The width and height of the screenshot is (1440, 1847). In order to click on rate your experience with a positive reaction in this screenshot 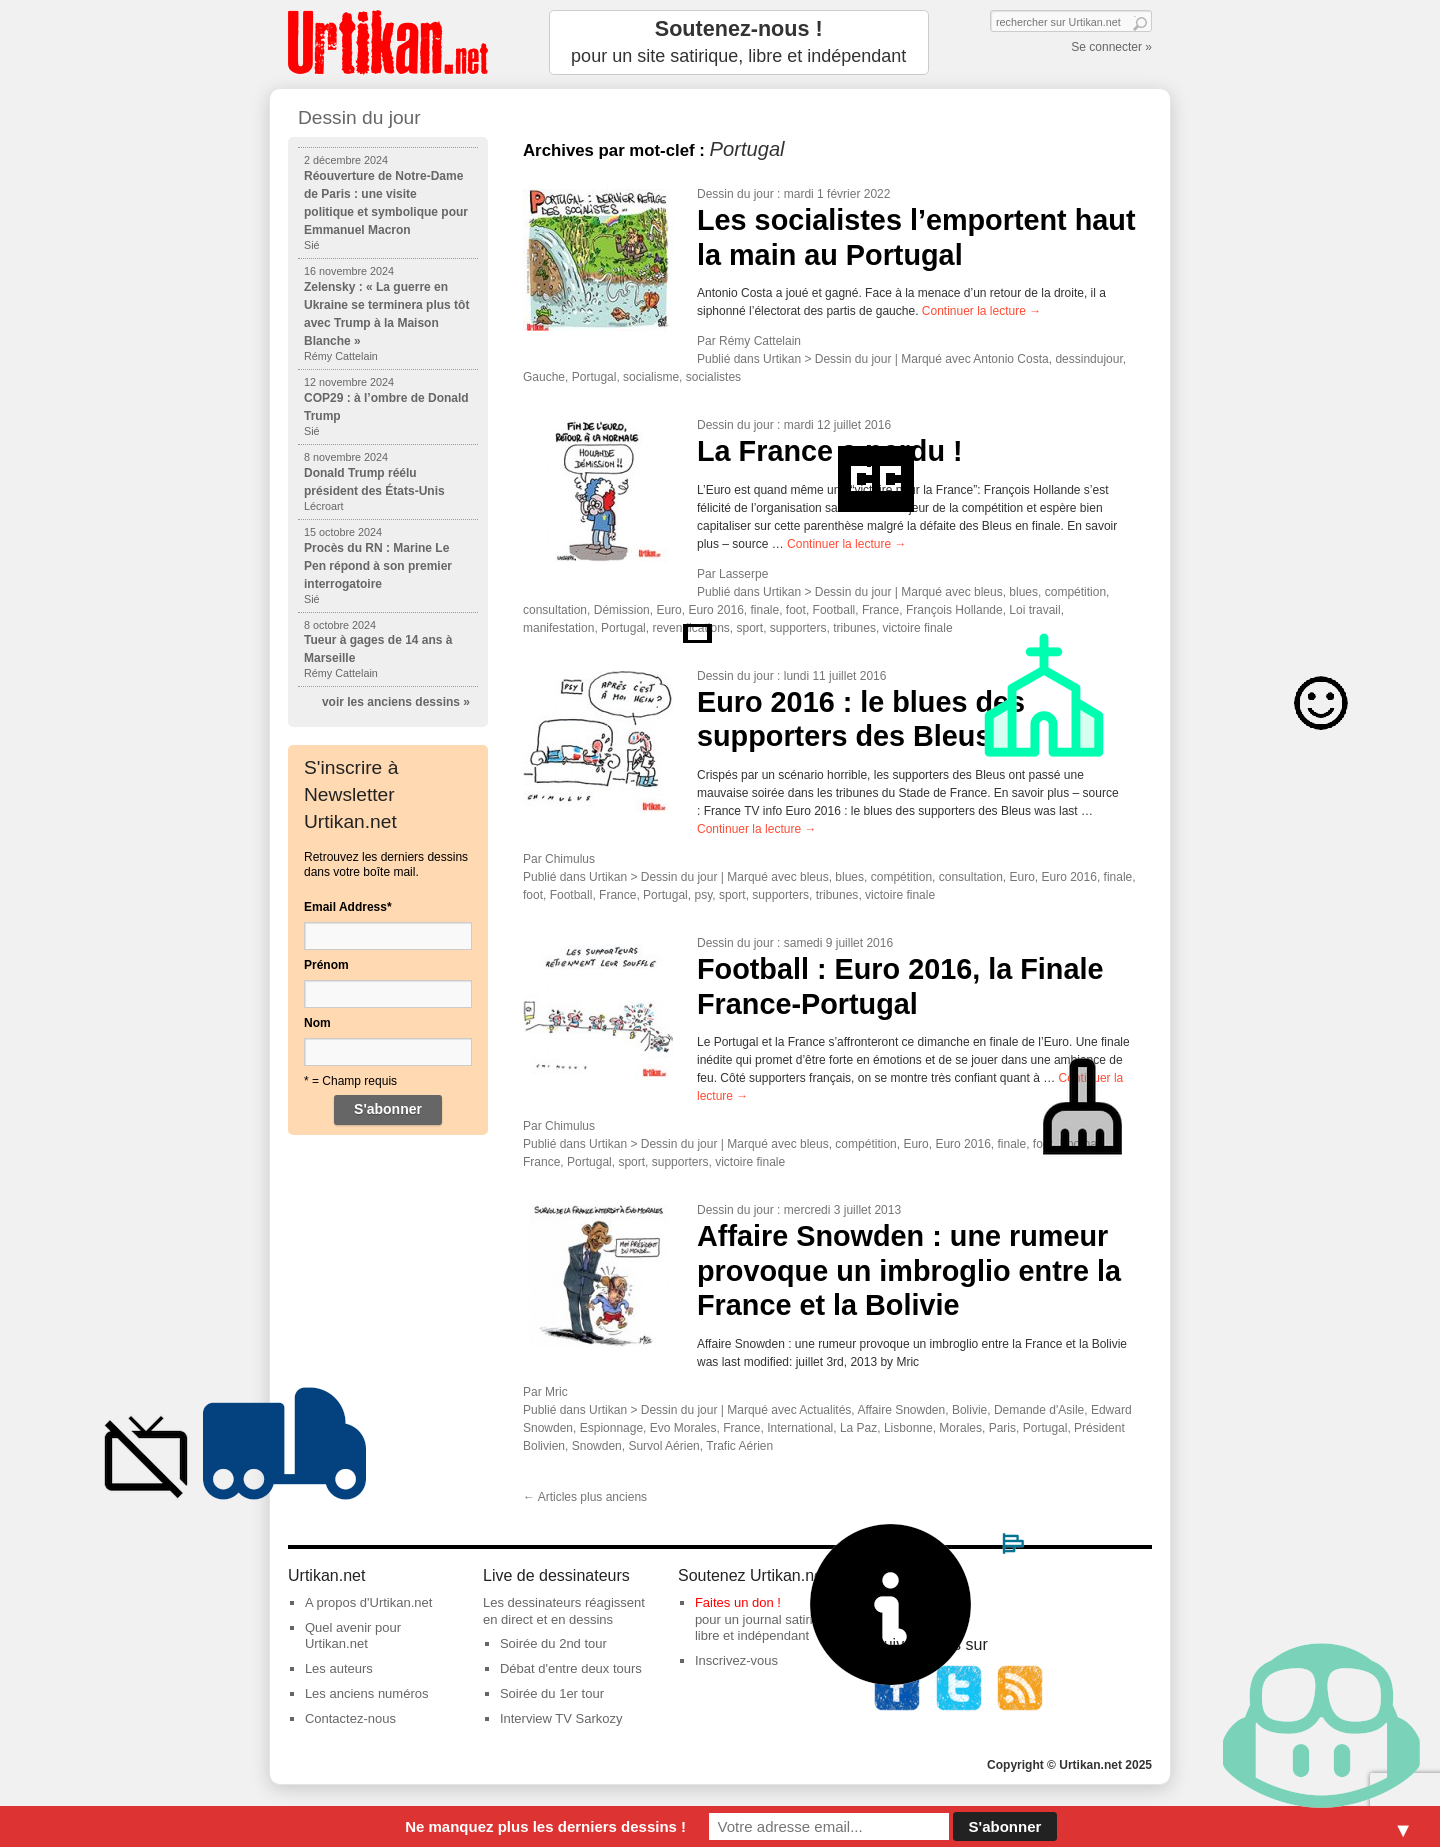, I will do `click(1321, 703)`.